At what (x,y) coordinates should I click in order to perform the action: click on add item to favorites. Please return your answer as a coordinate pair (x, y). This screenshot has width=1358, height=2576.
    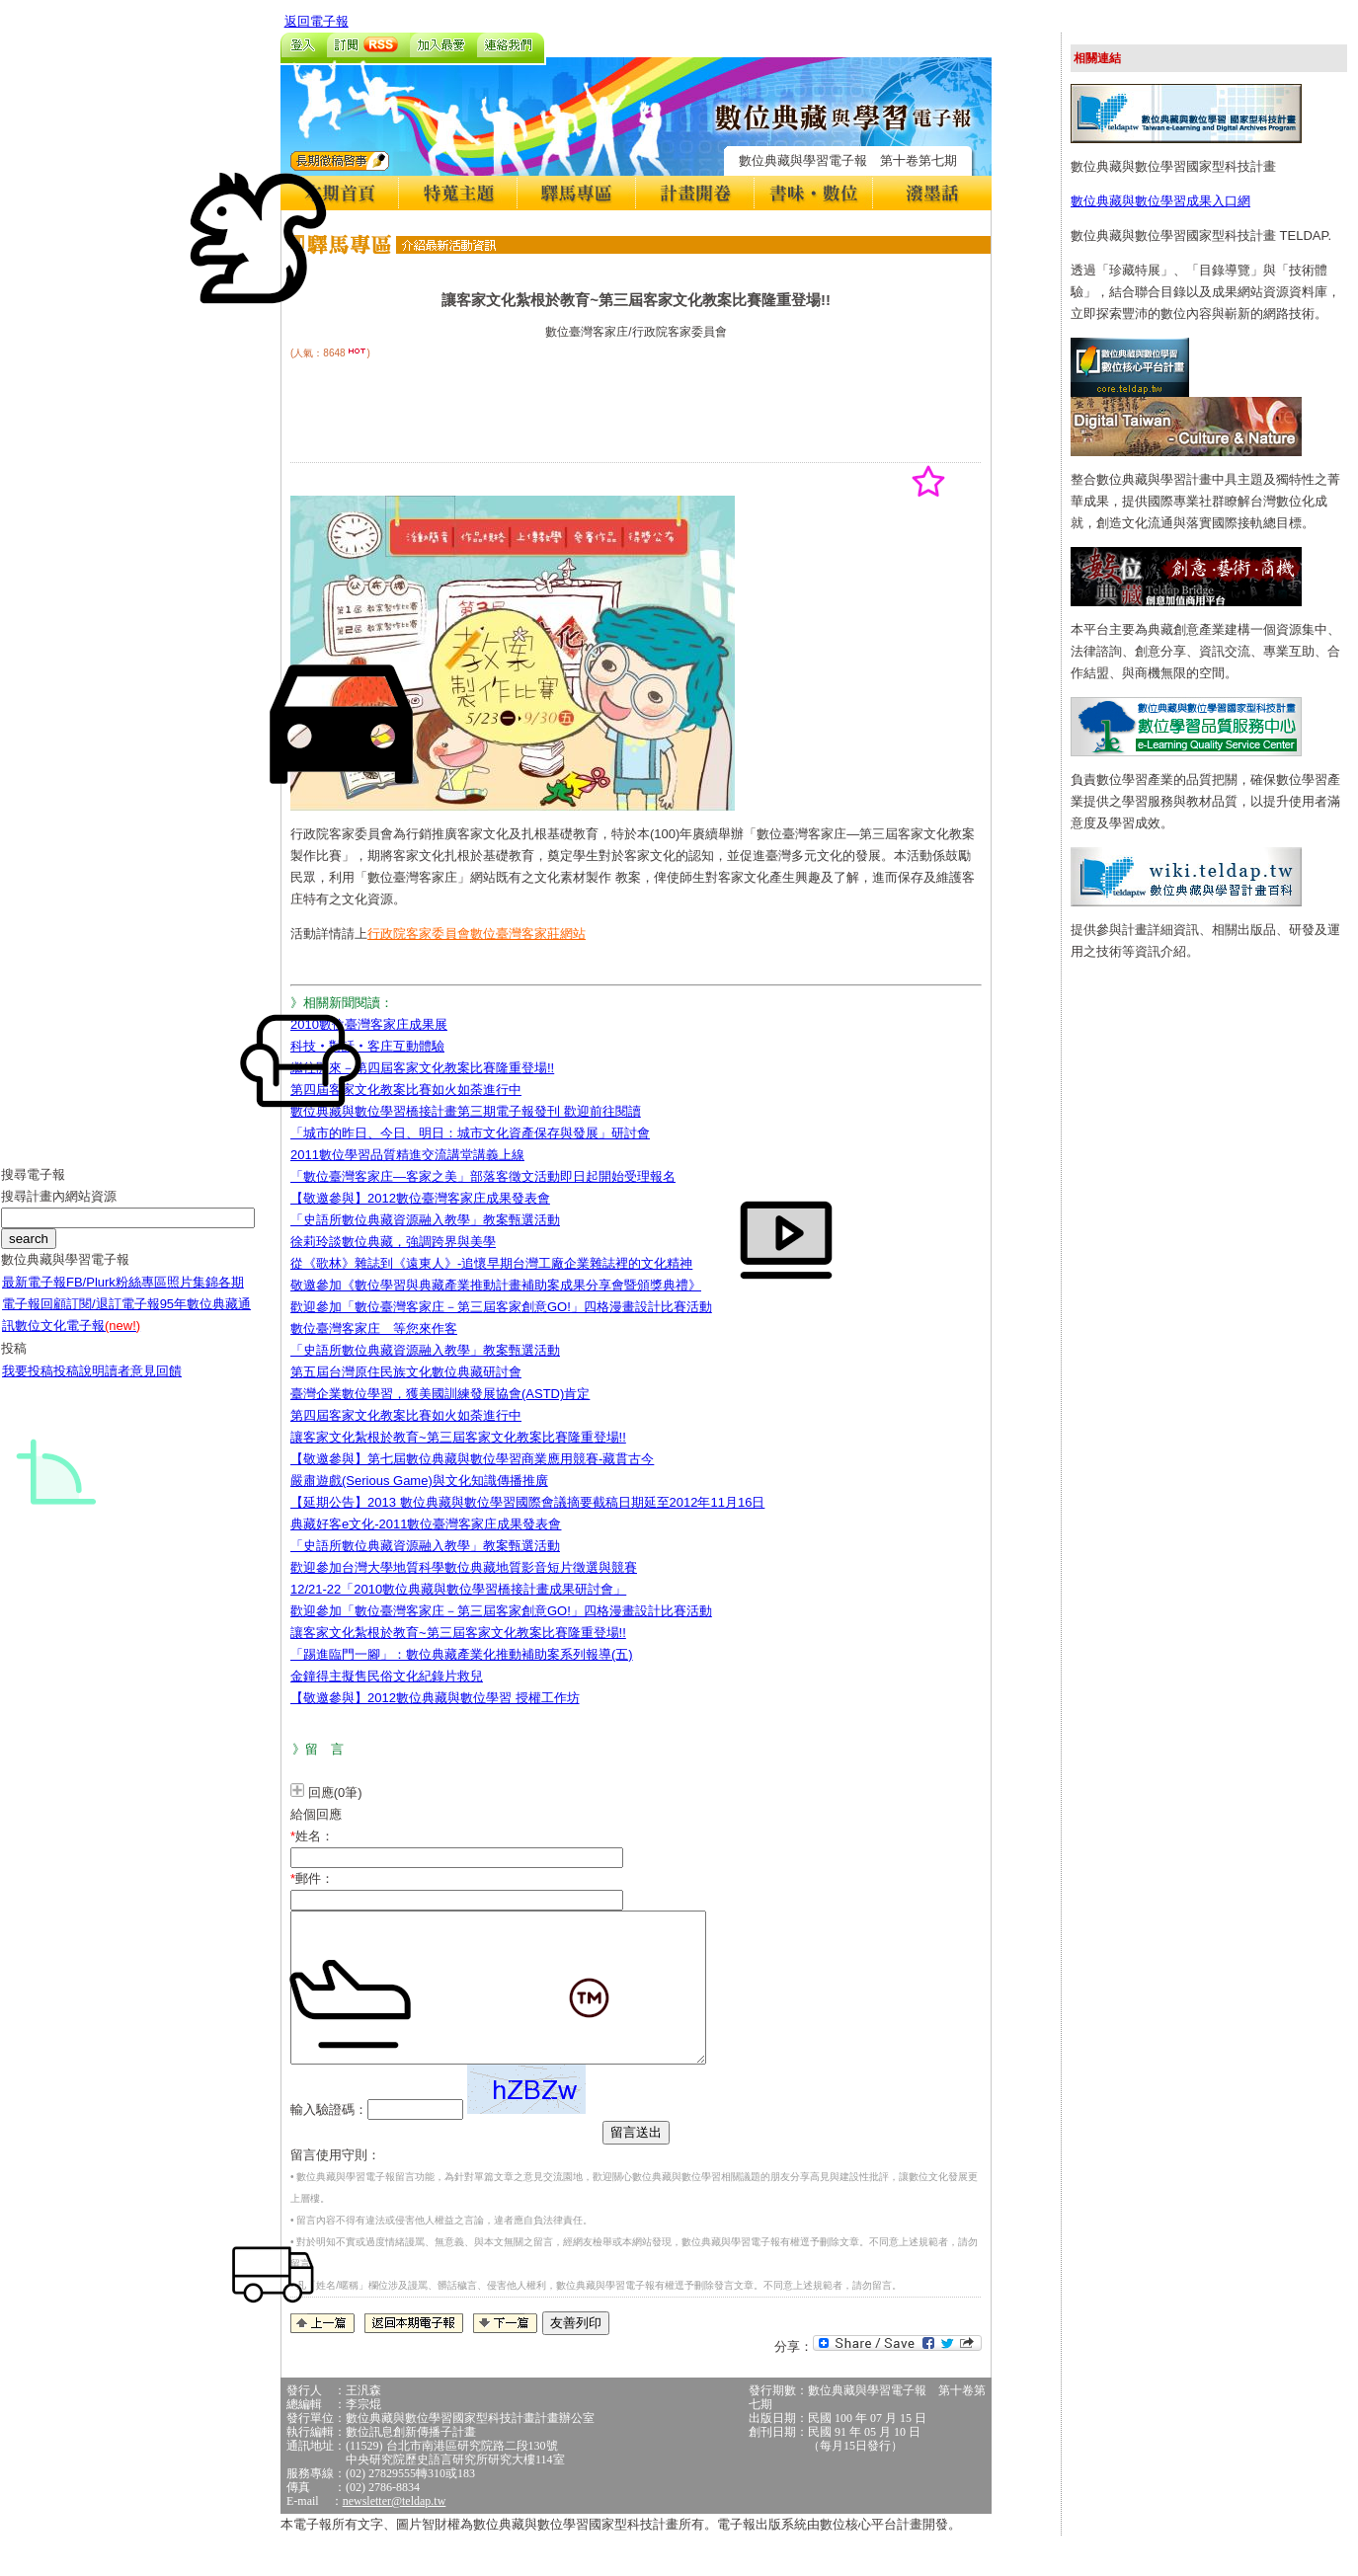
    Looking at the image, I should click on (928, 482).